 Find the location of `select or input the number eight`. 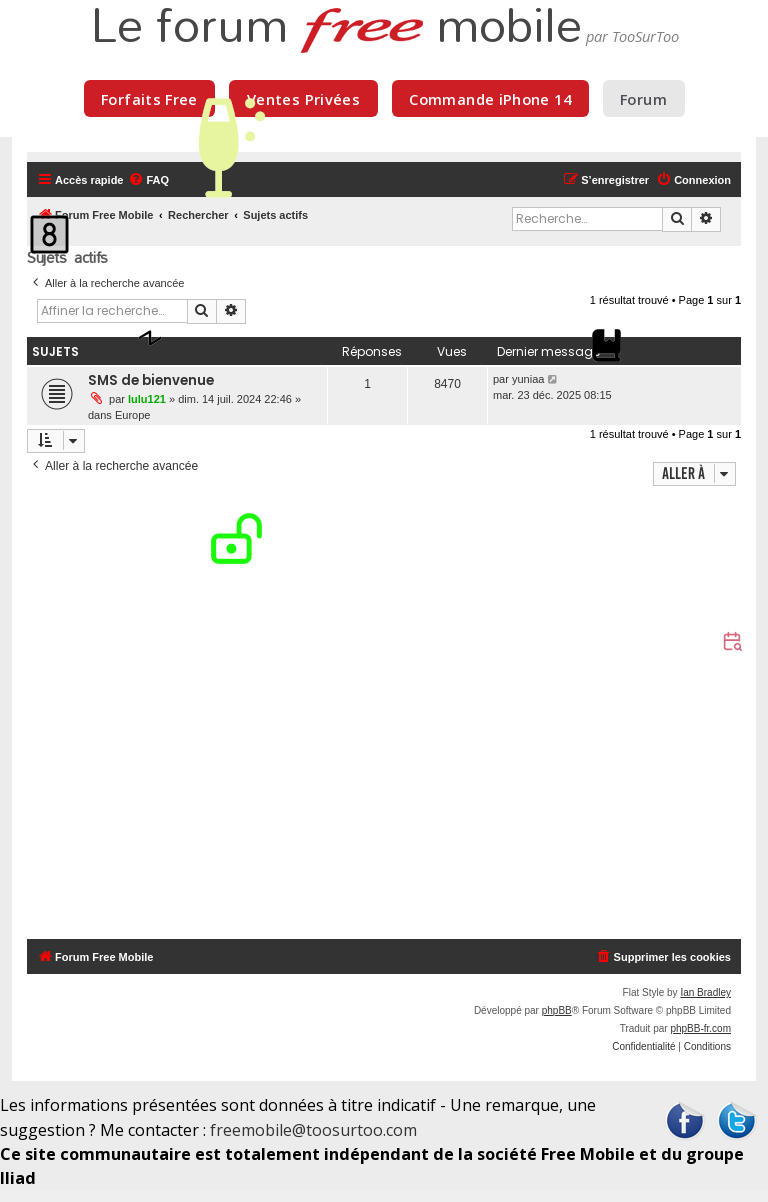

select or input the number eight is located at coordinates (49, 234).